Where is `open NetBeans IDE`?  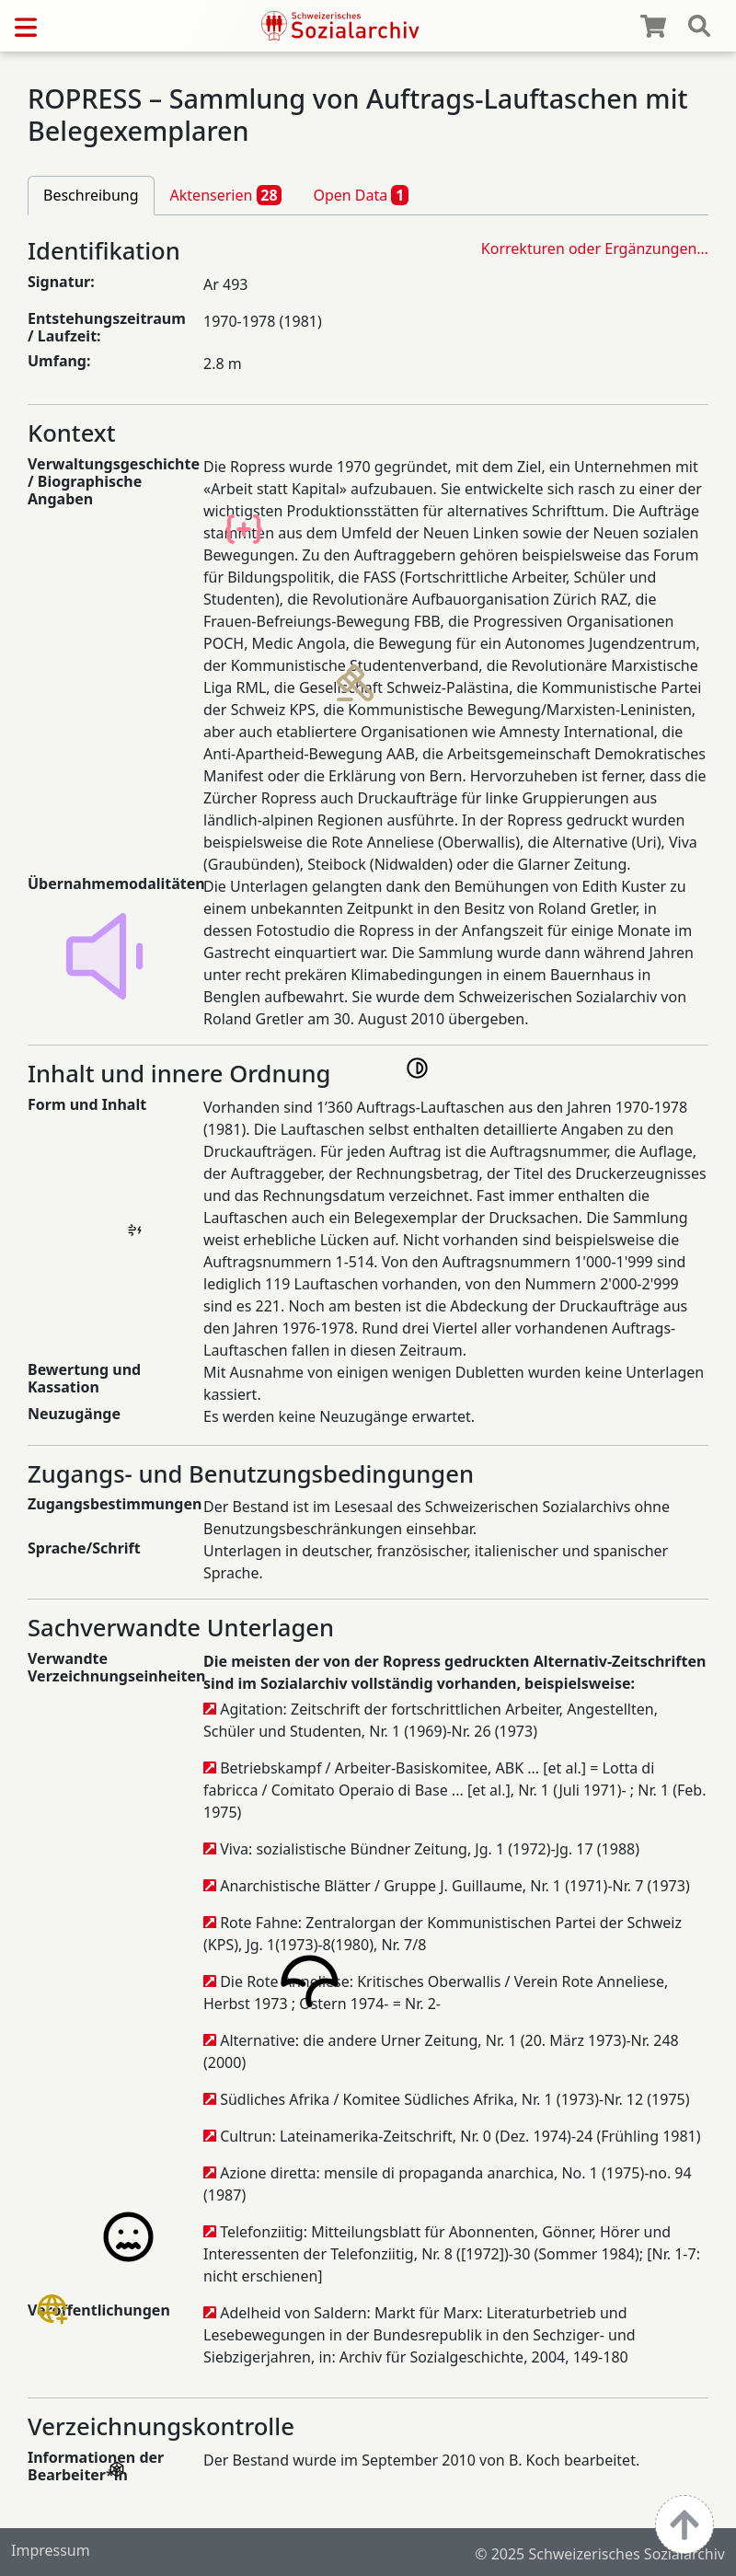 open NetBeans IDE is located at coordinates (117, 2469).